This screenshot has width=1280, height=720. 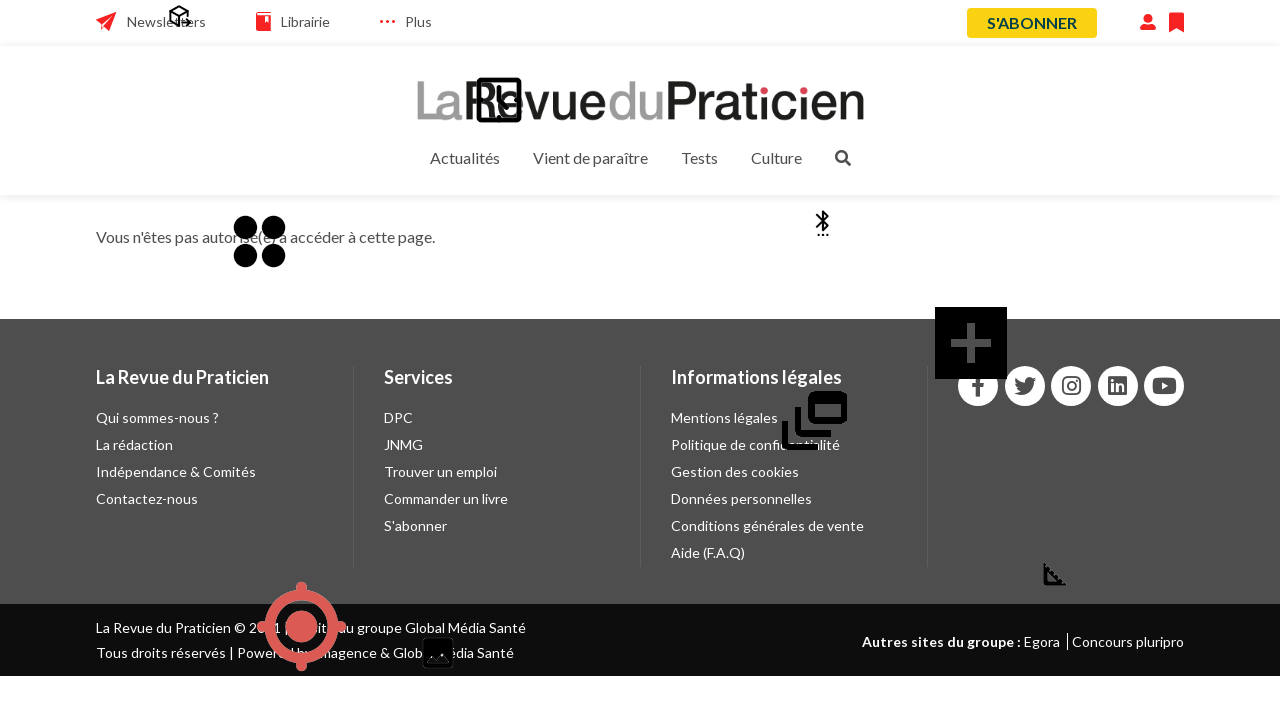 I want to click on open app grid or launcher, so click(x=259, y=241).